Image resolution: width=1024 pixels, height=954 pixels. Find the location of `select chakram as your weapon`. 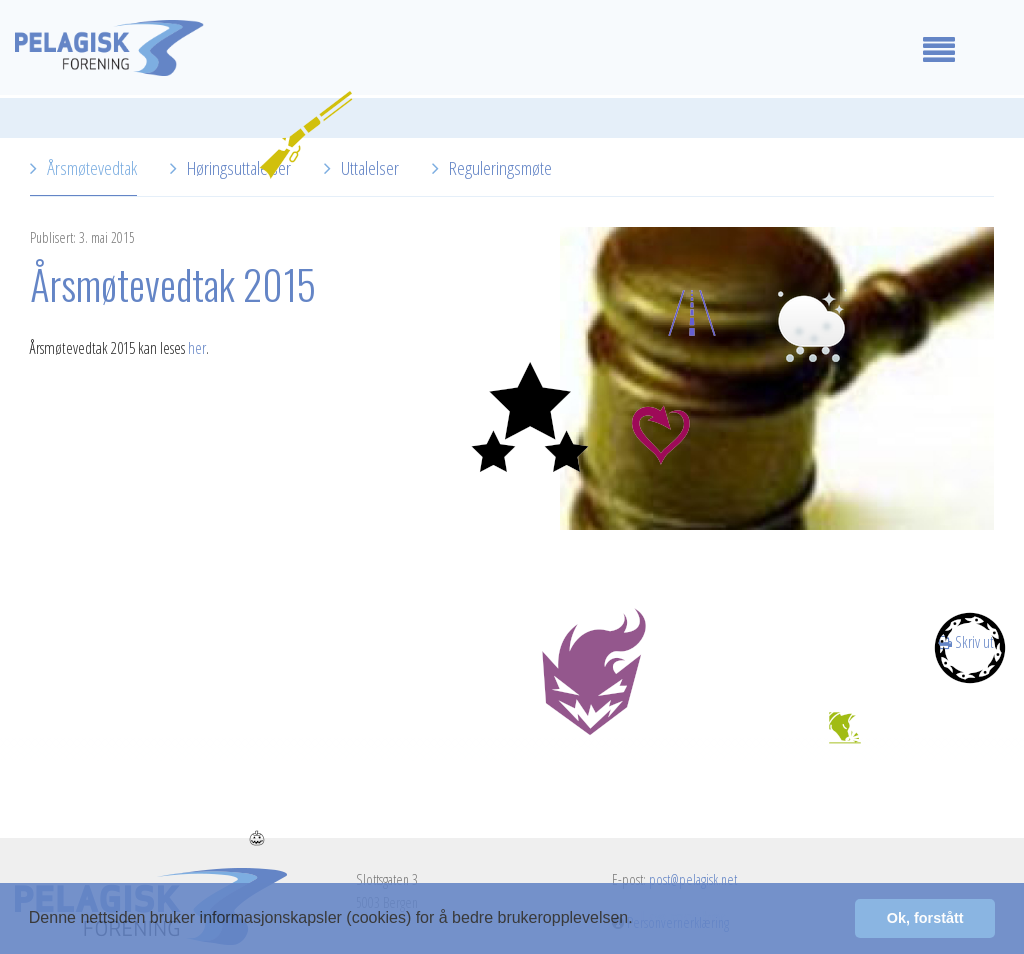

select chakram as your weapon is located at coordinates (970, 648).